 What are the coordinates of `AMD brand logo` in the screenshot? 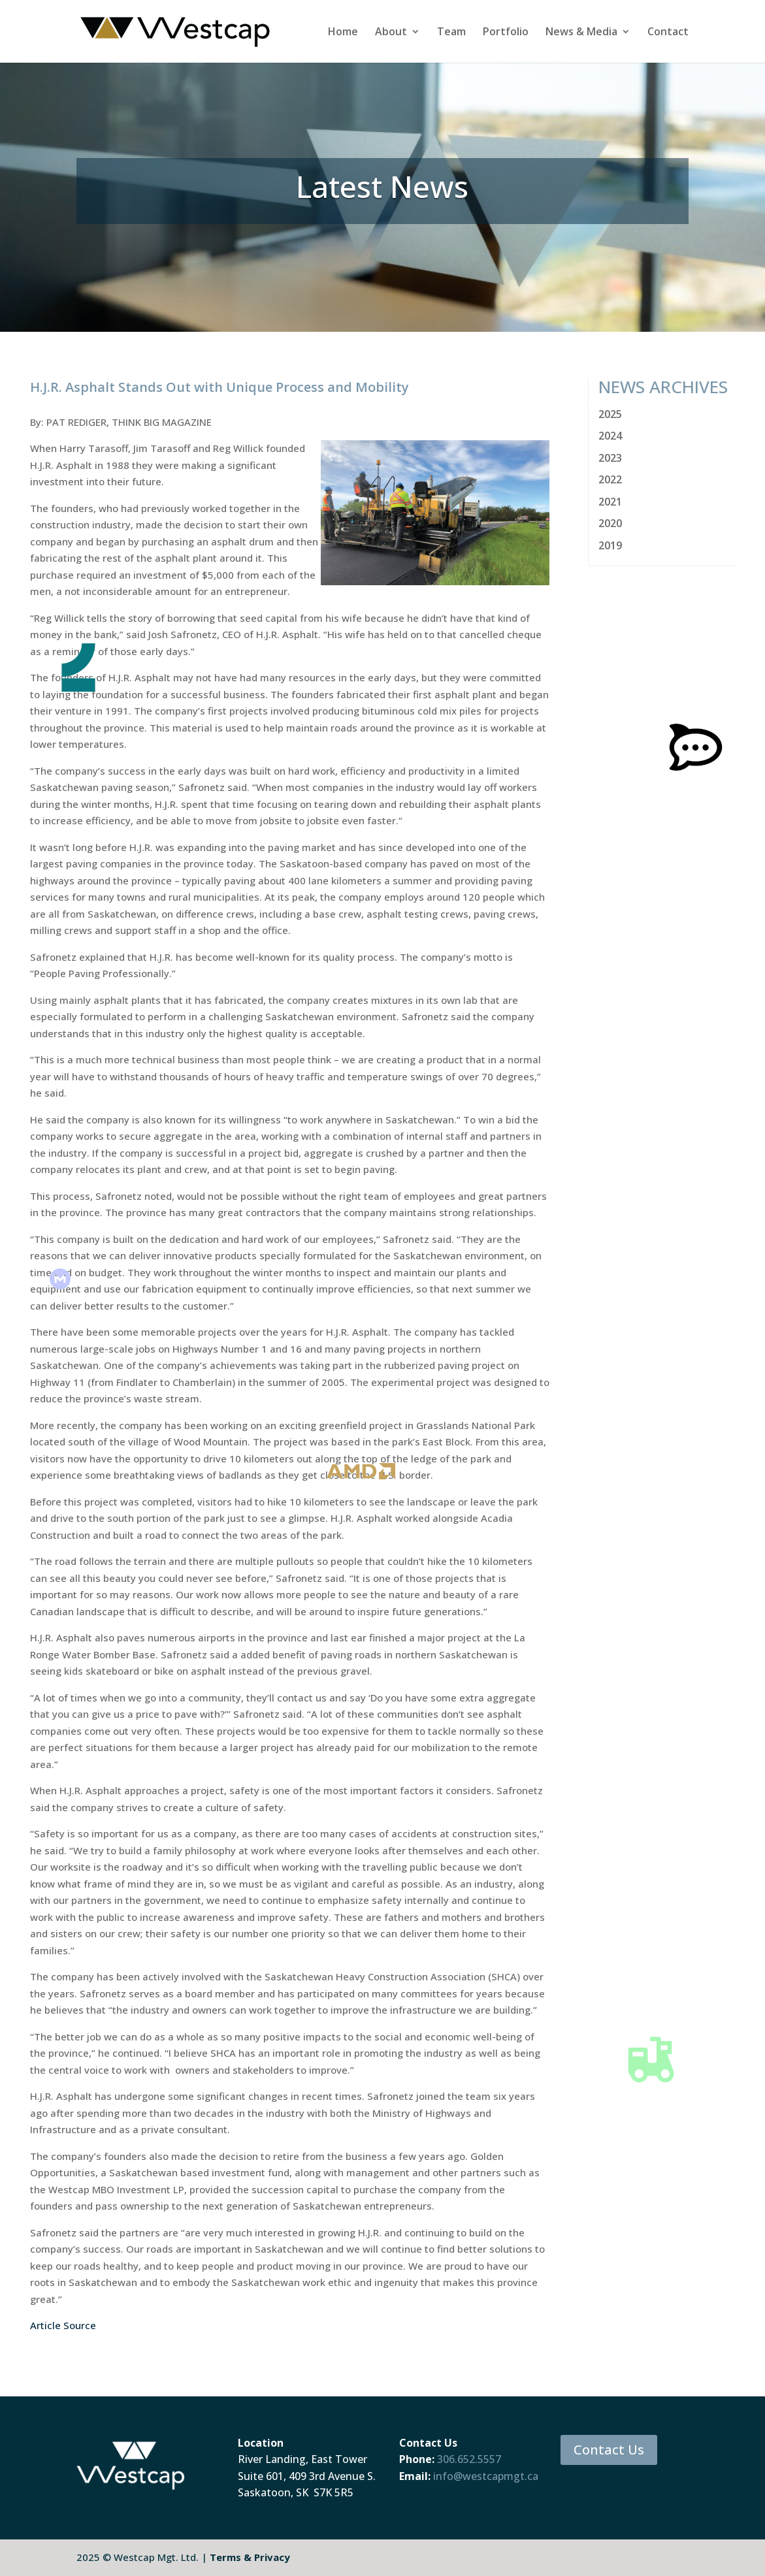 It's located at (361, 1471).